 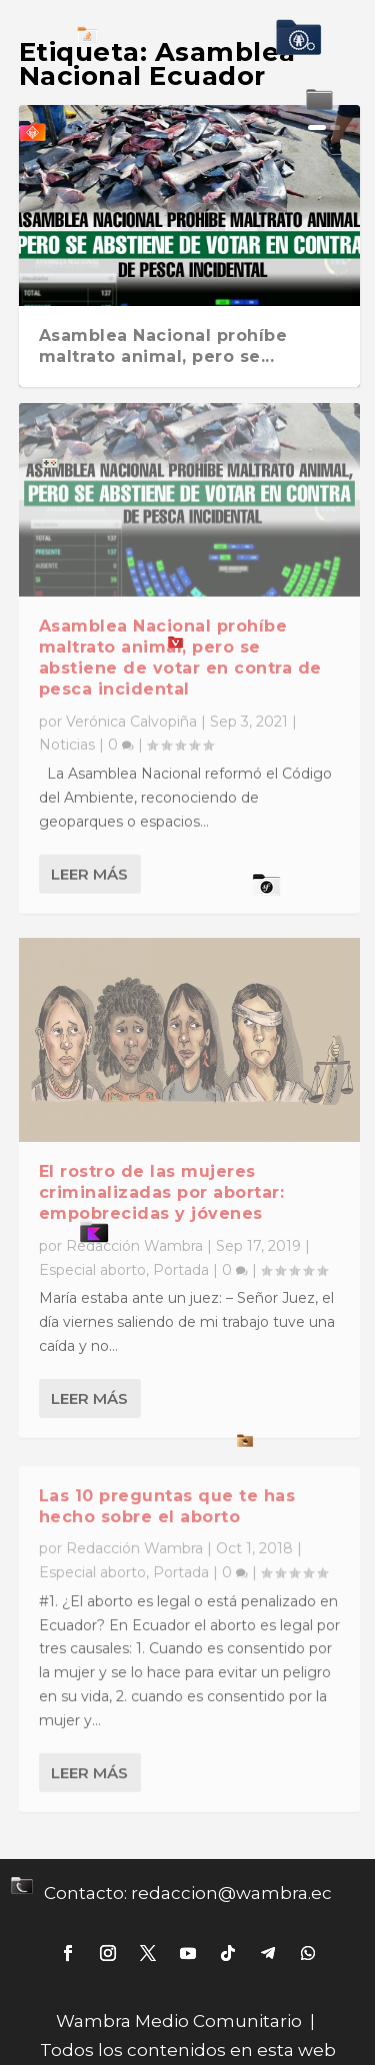 I want to click on open vivaldi browser downloads folder, so click(x=175, y=642).